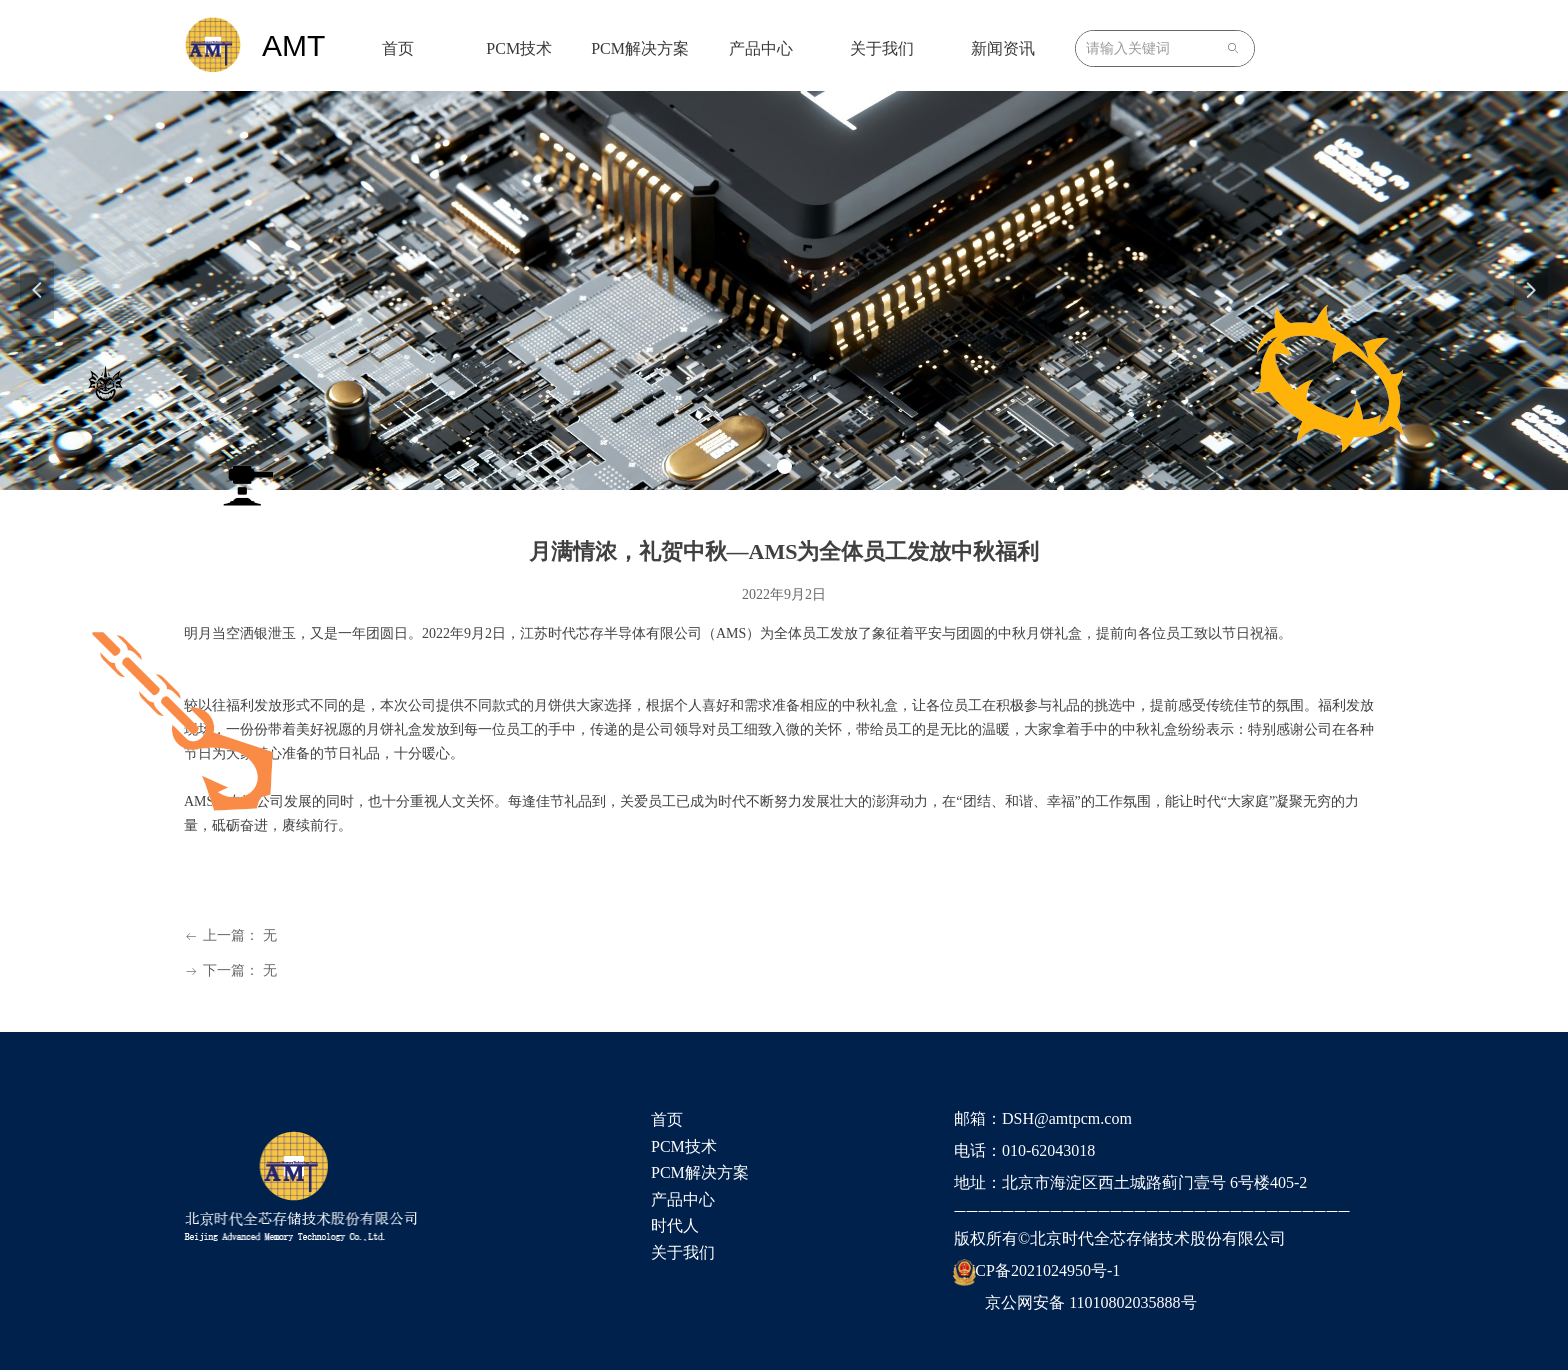 The width and height of the screenshot is (1568, 1370). I want to click on turret defense unit in a strategy game, so click(248, 485).